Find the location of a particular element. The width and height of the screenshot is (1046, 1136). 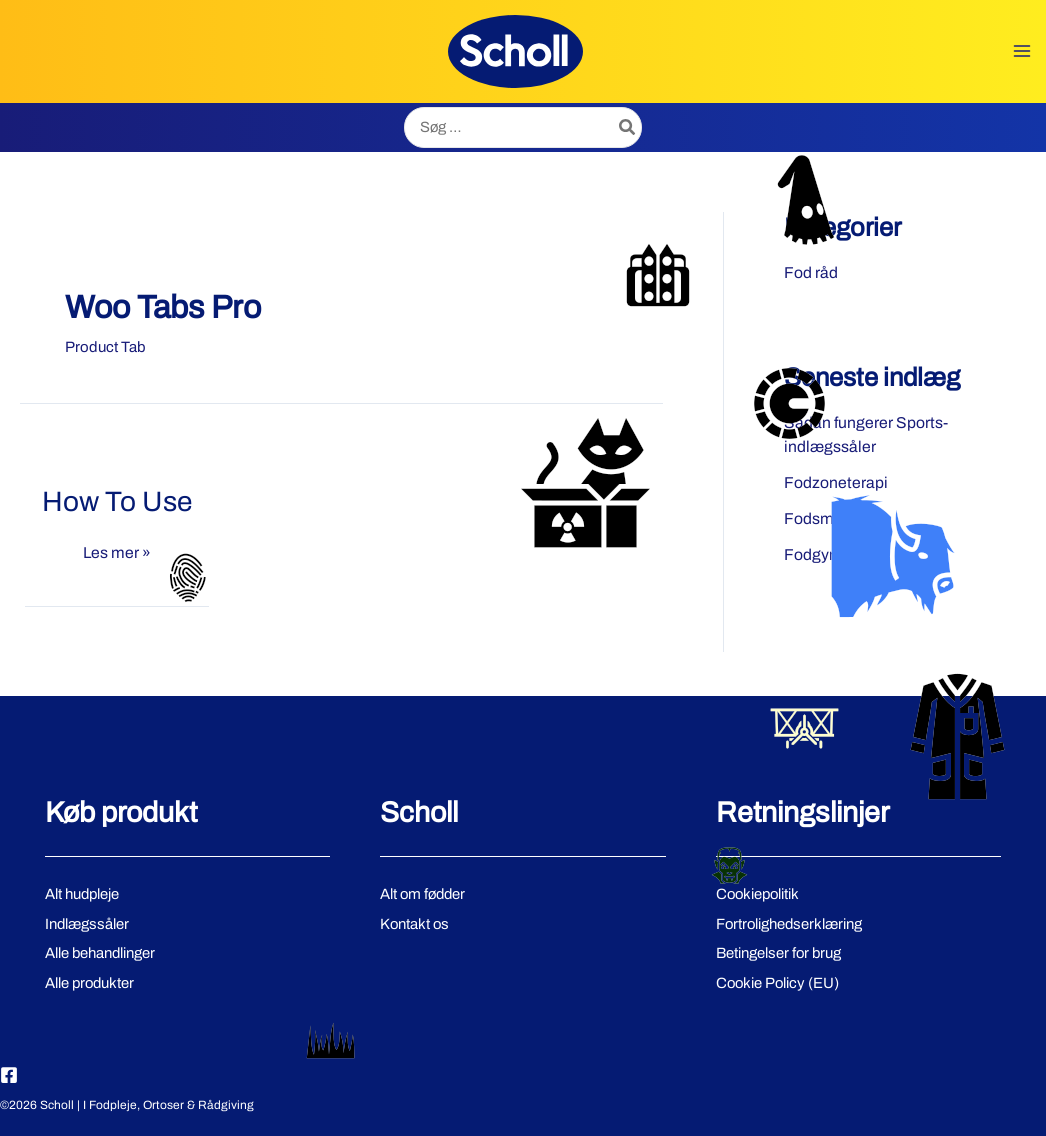

loading or processing indicator is located at coordinates (789, 403).